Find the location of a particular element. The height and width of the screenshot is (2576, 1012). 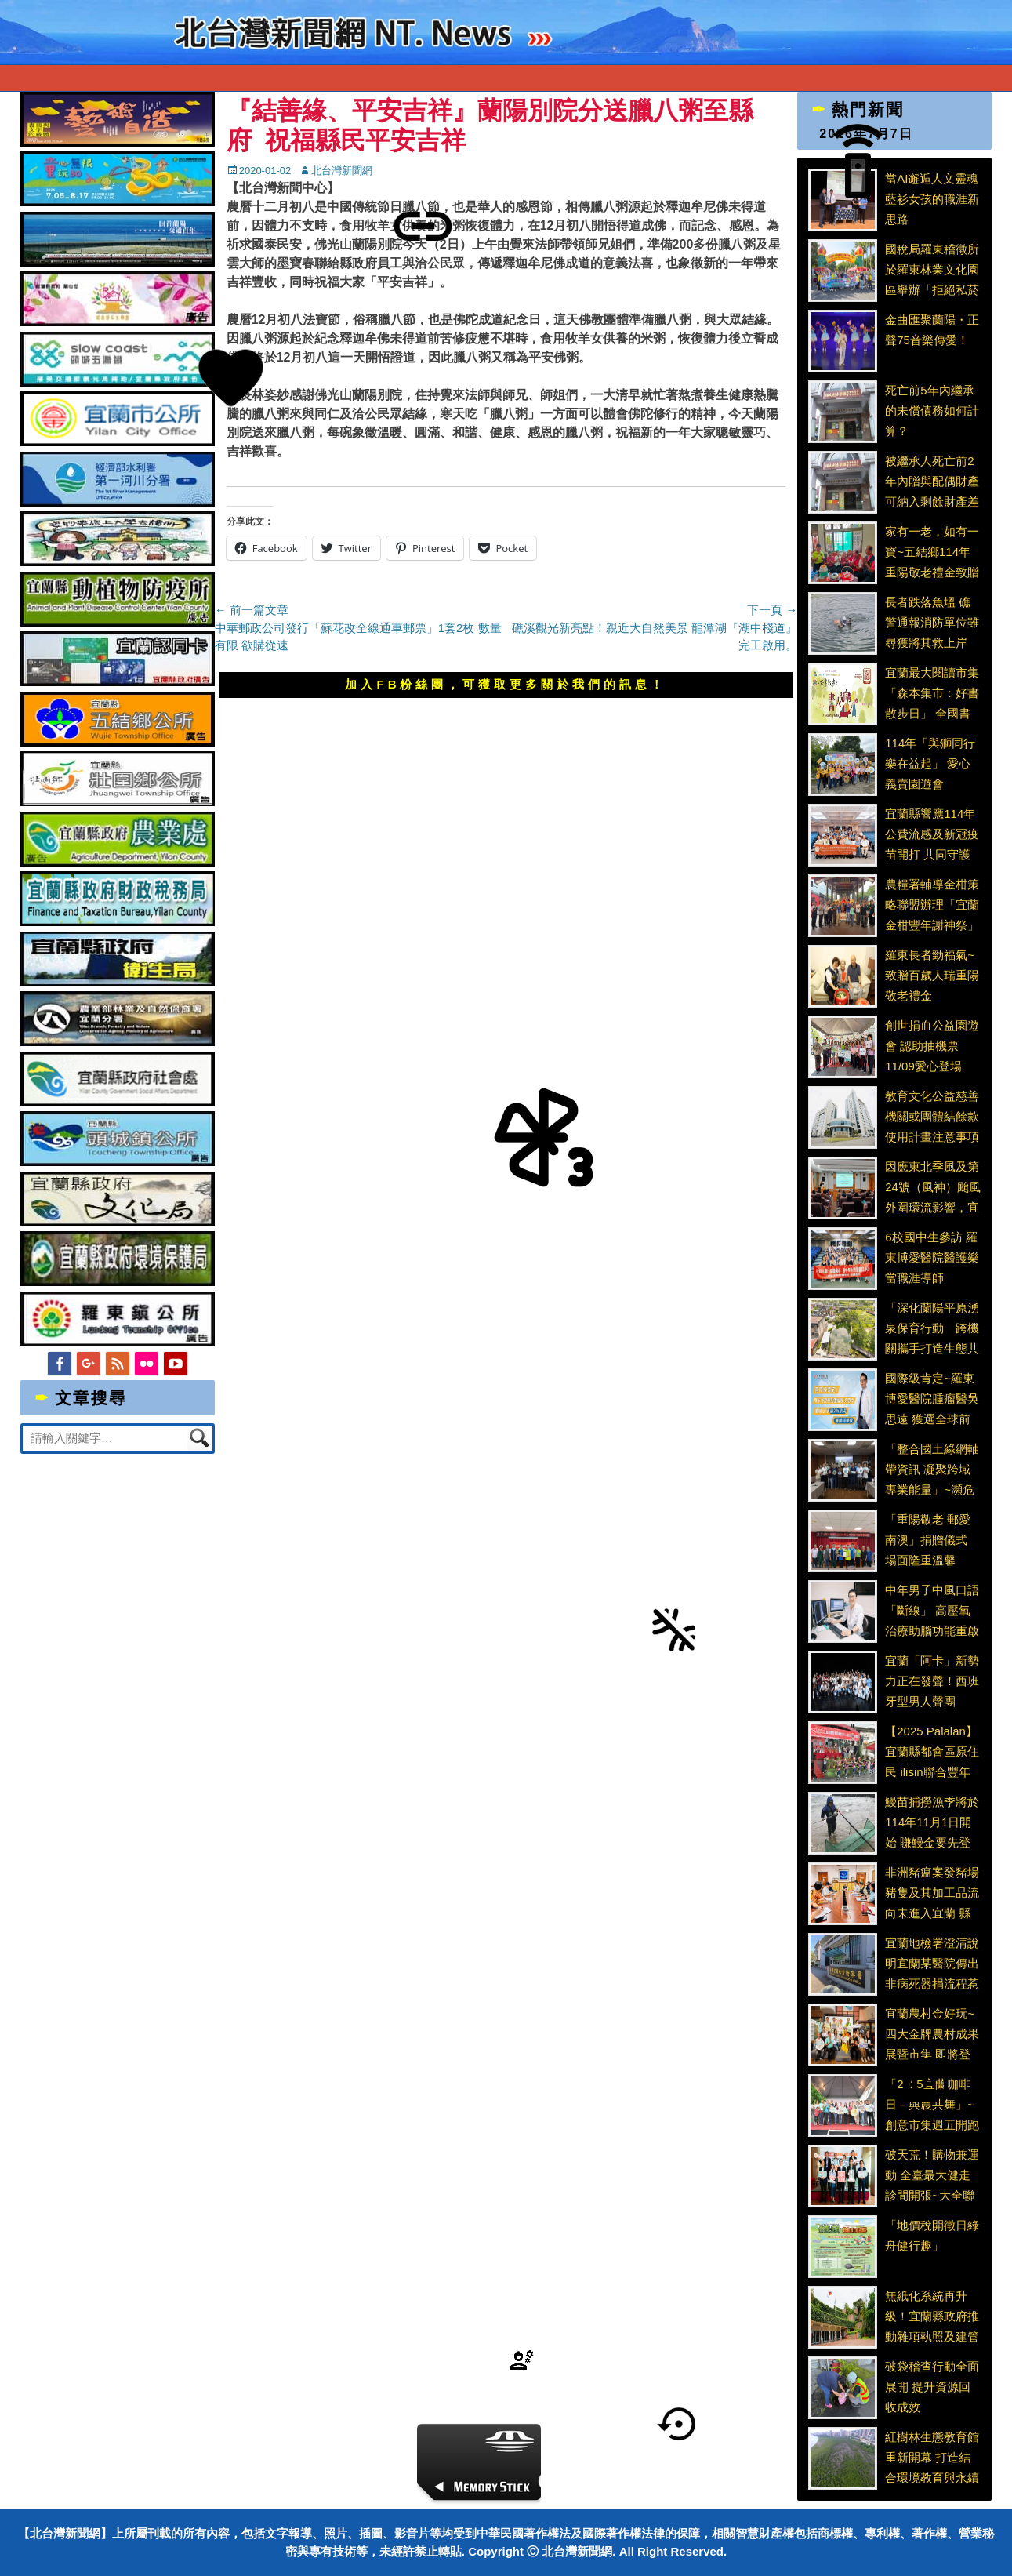

access engineering or technical settings is located at coordinates (521, 2360).